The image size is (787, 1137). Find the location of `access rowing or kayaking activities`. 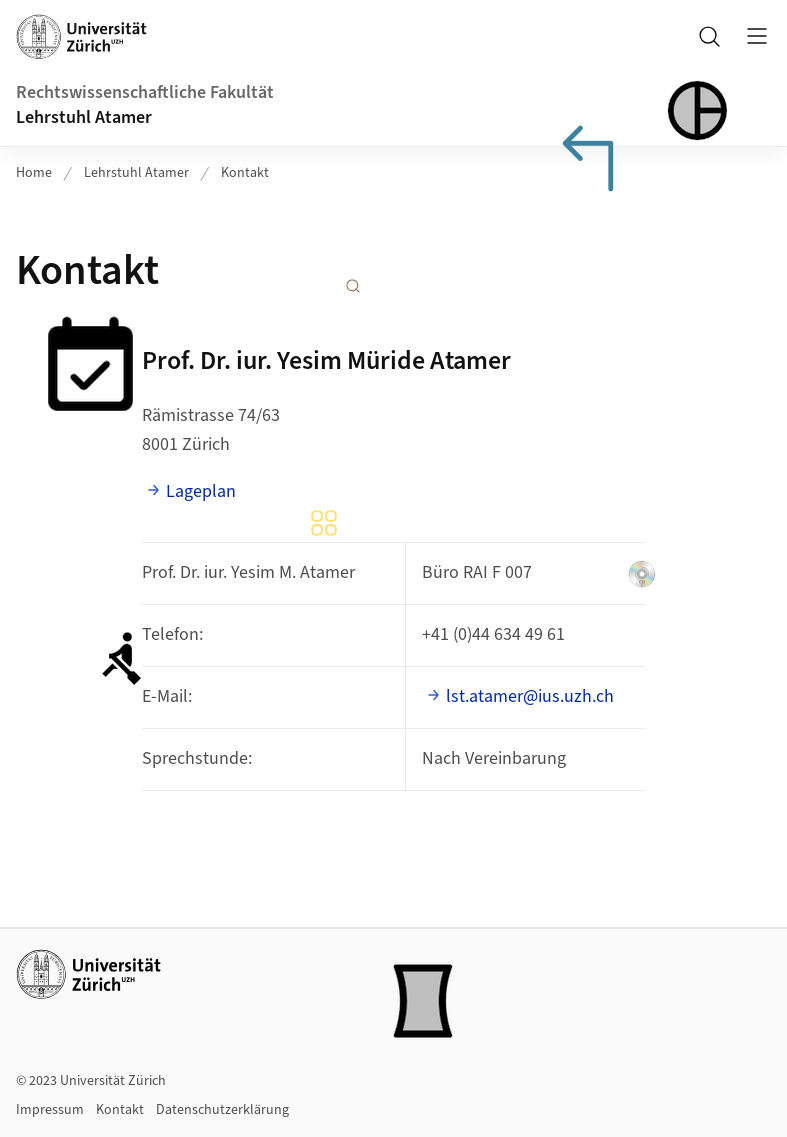

access rowing or kayaking activities is located at coordinates (120, 657).